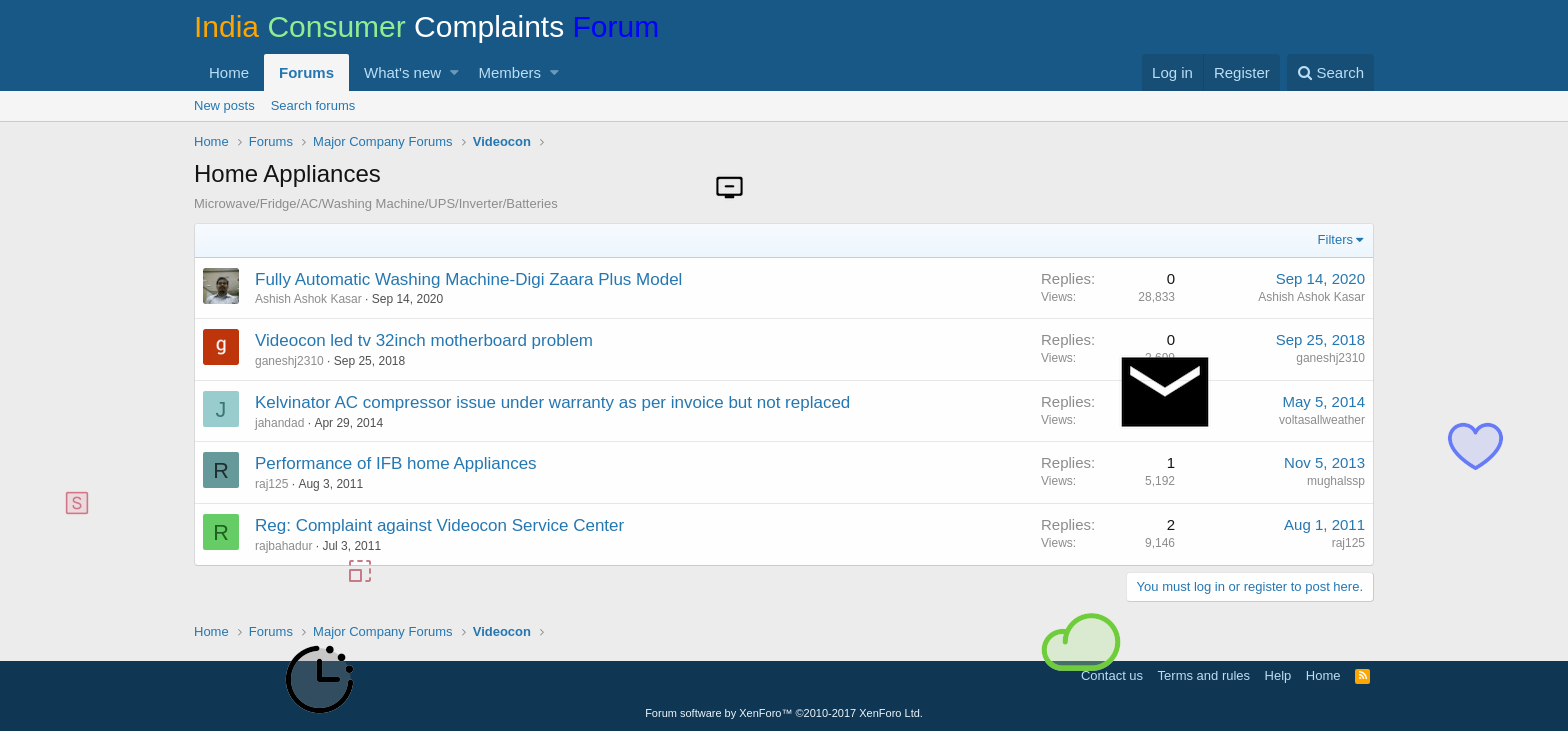 Image resolution: width=1568 pixels, height=731 pixels. I want to click on add to favorites, so click(1475, 444).